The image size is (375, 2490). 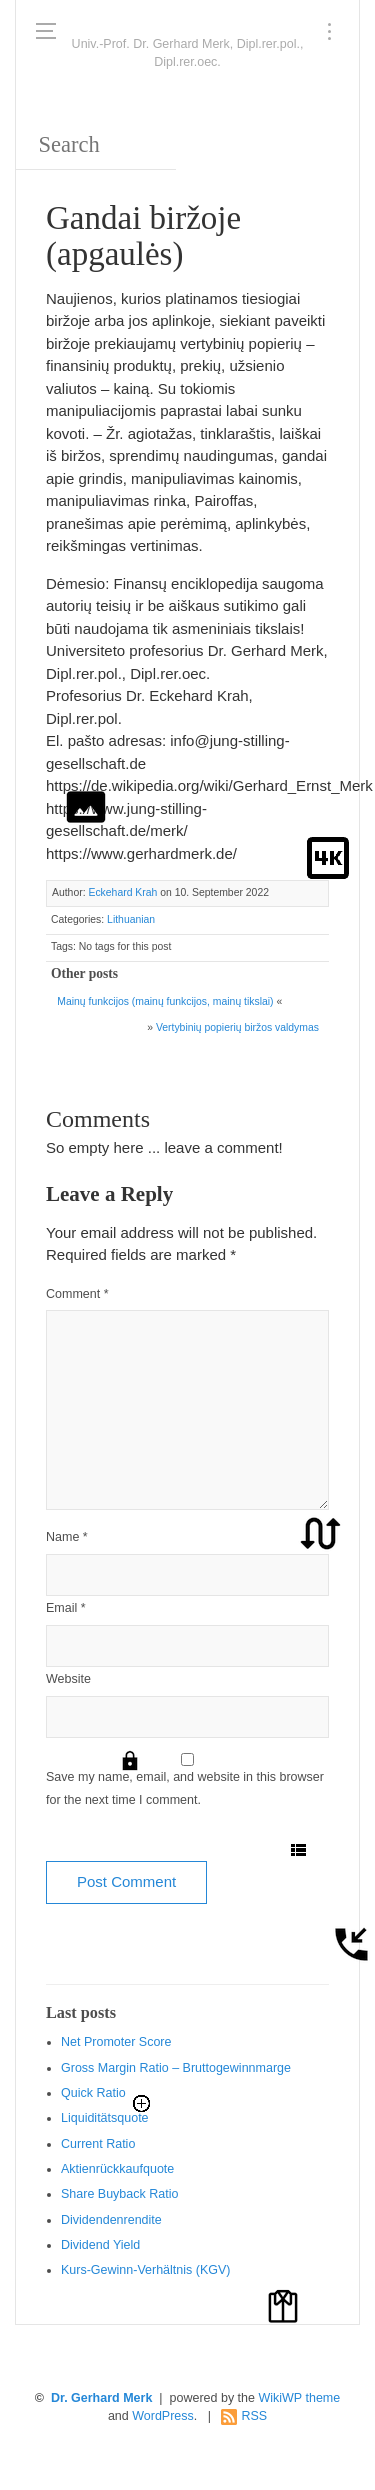 I want to click on lock or secure this item, so click(x=130, y=1761).